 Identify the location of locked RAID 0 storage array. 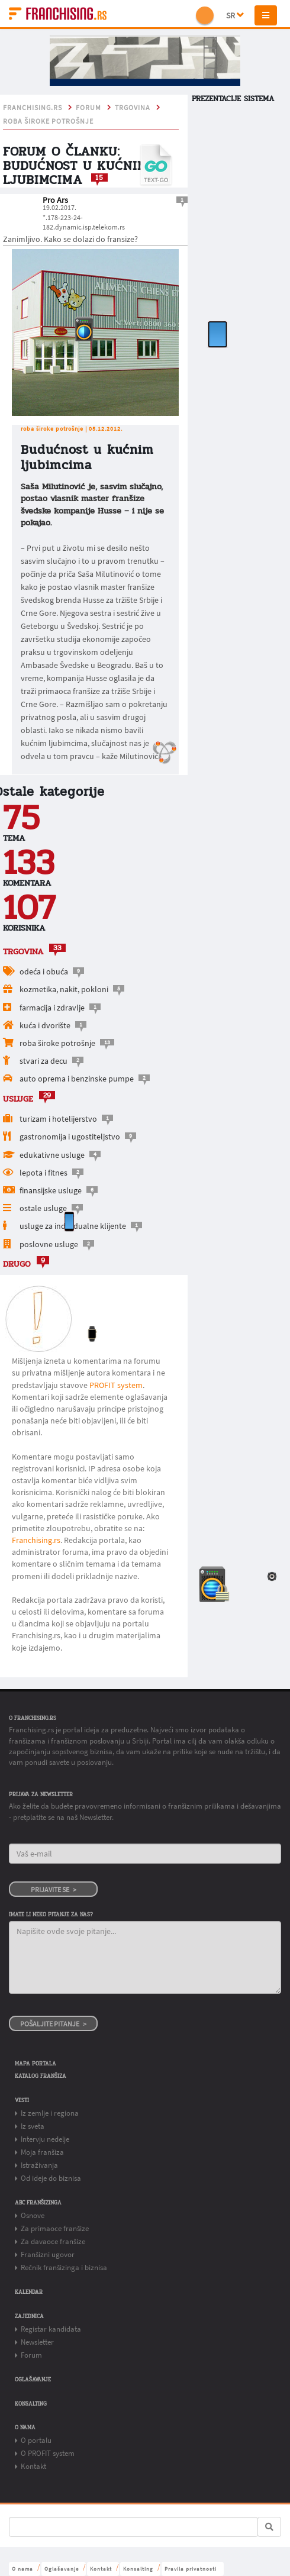
(212, 1584).